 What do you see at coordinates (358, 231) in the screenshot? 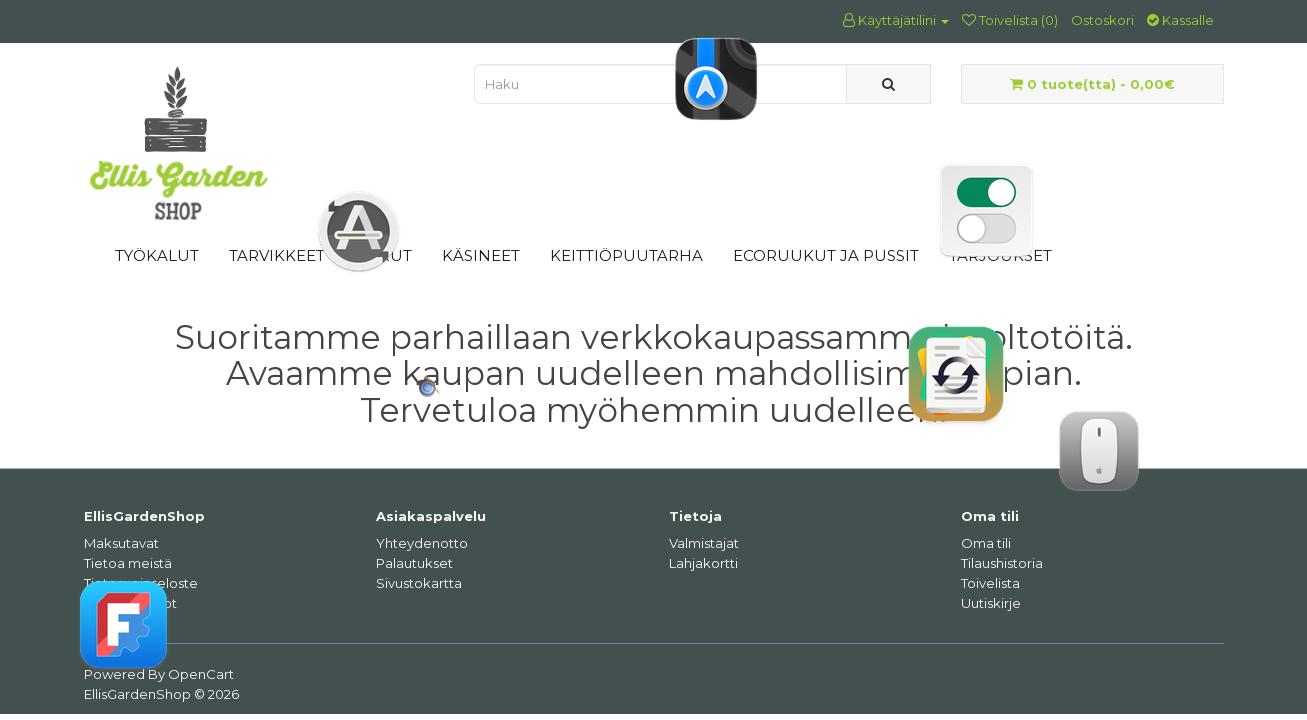
I see `open the software updater application` at bounding box center [358, 231].